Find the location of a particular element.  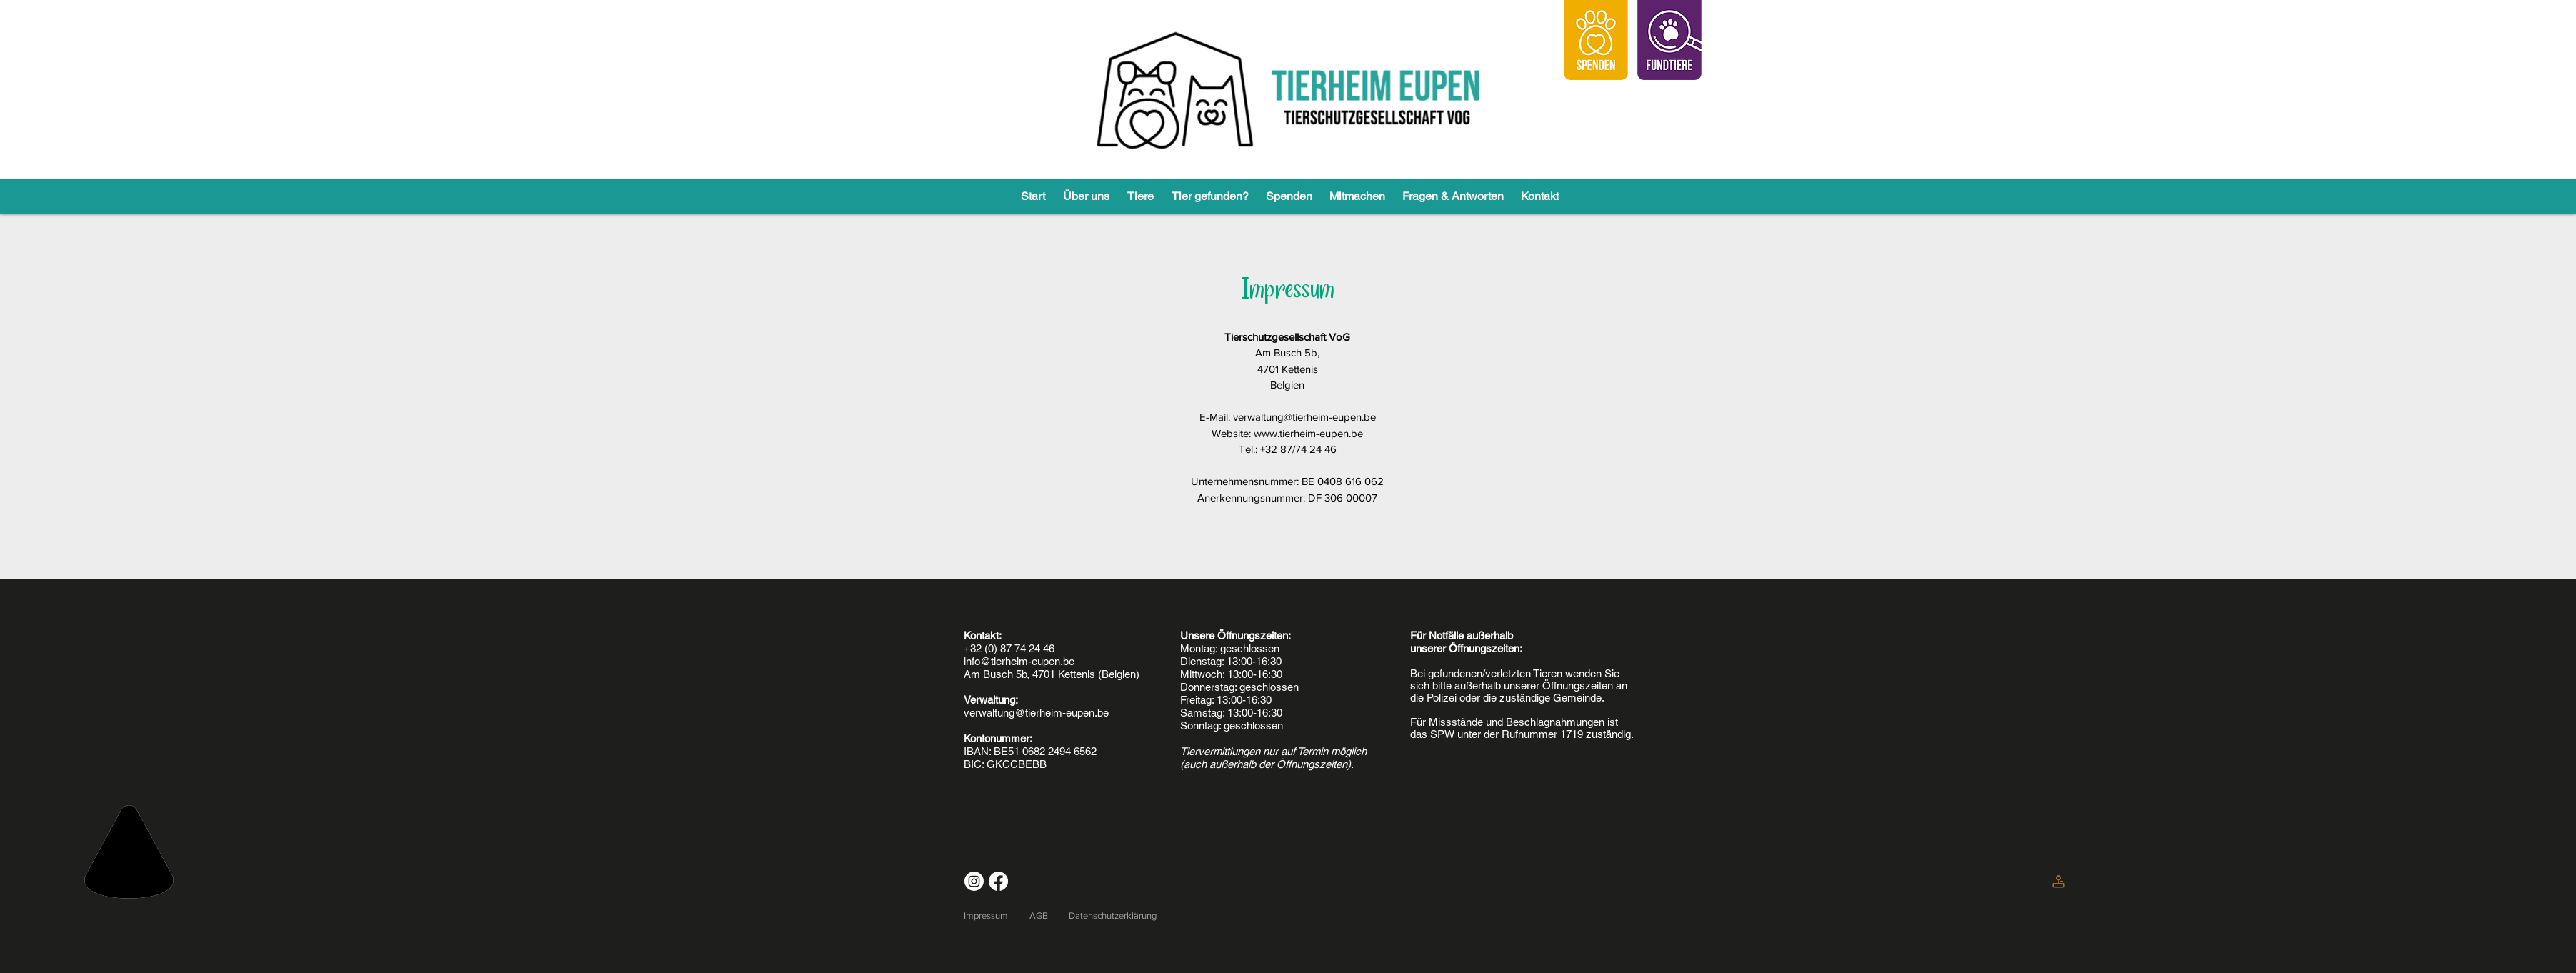

indicates a traffic cone or construction zone is located at coordinates (129, 854).